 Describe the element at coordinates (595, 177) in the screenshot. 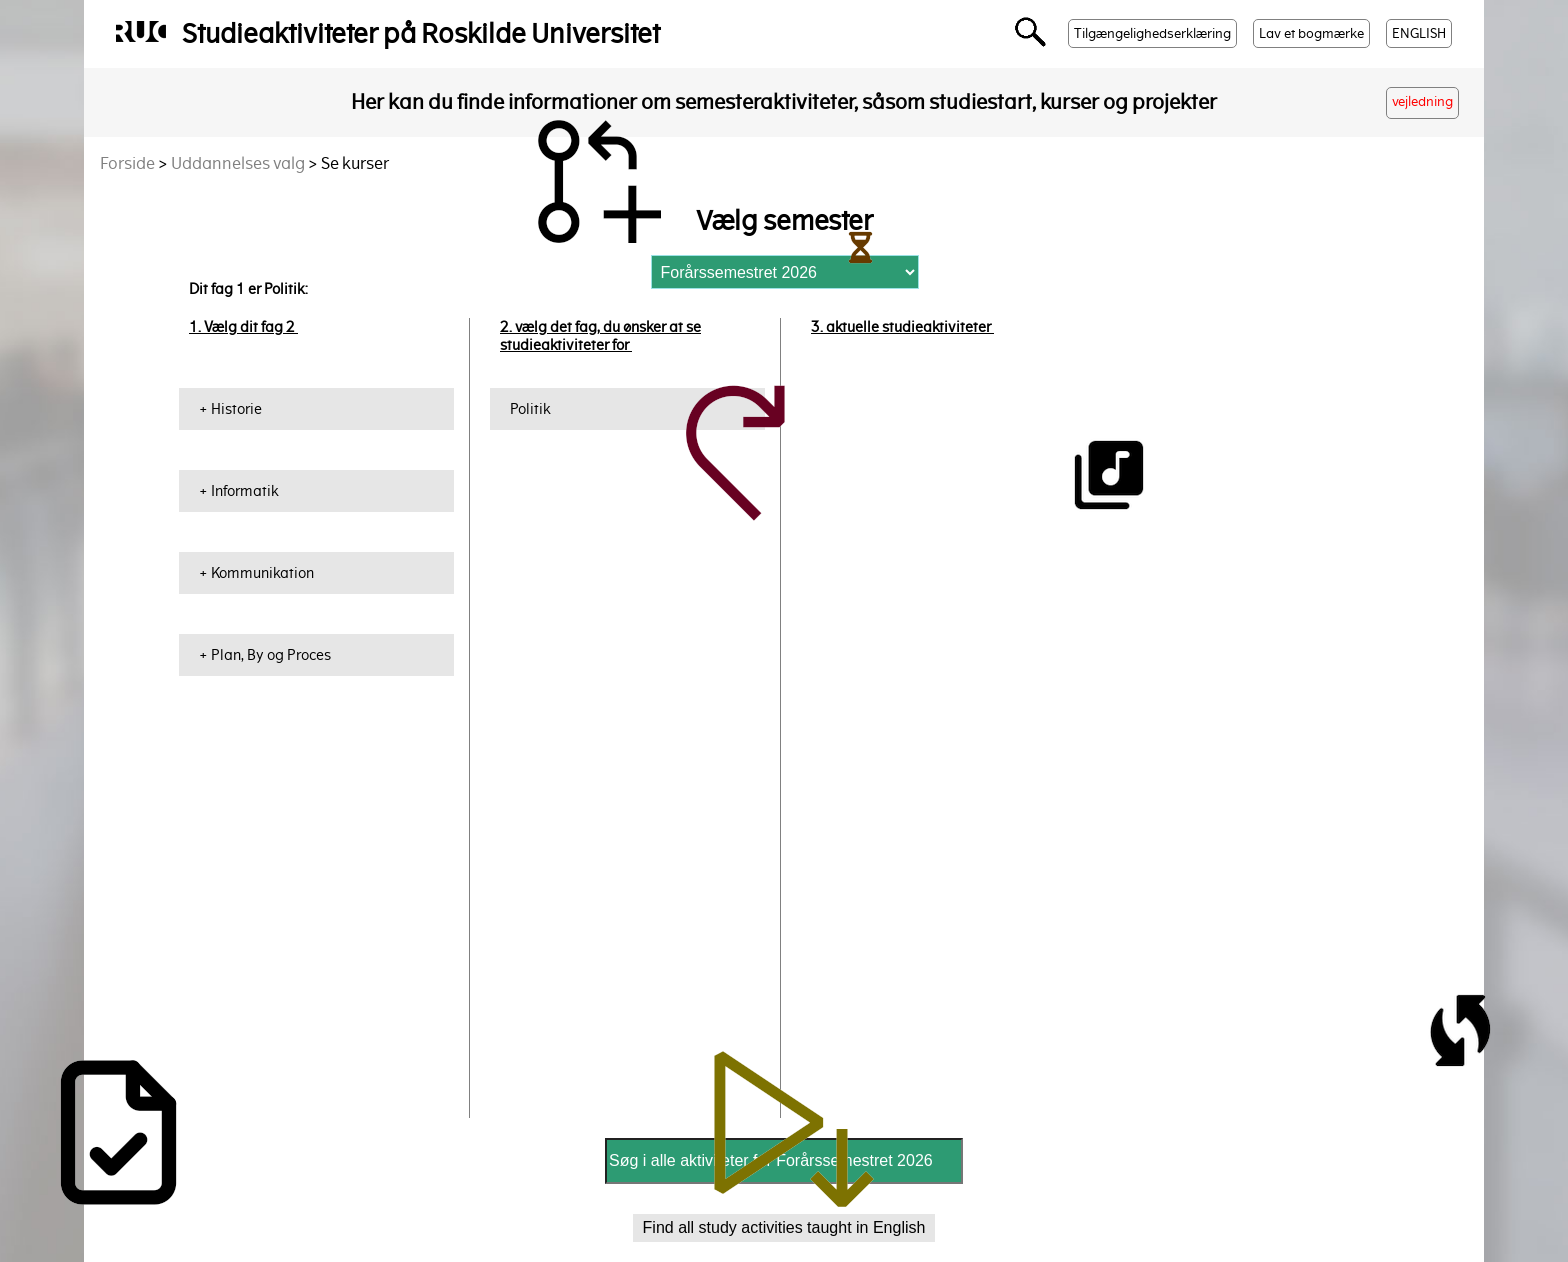

I see `create a new git pull request` at that location.